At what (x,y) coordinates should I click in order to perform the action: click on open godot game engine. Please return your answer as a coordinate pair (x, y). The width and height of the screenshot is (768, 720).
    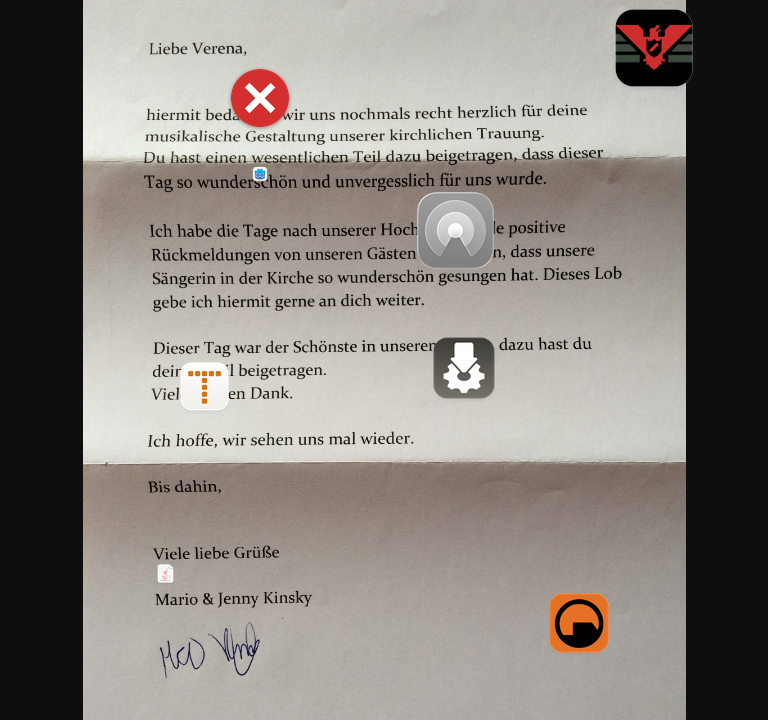
    Looking at the image, I should click on (260, 174).